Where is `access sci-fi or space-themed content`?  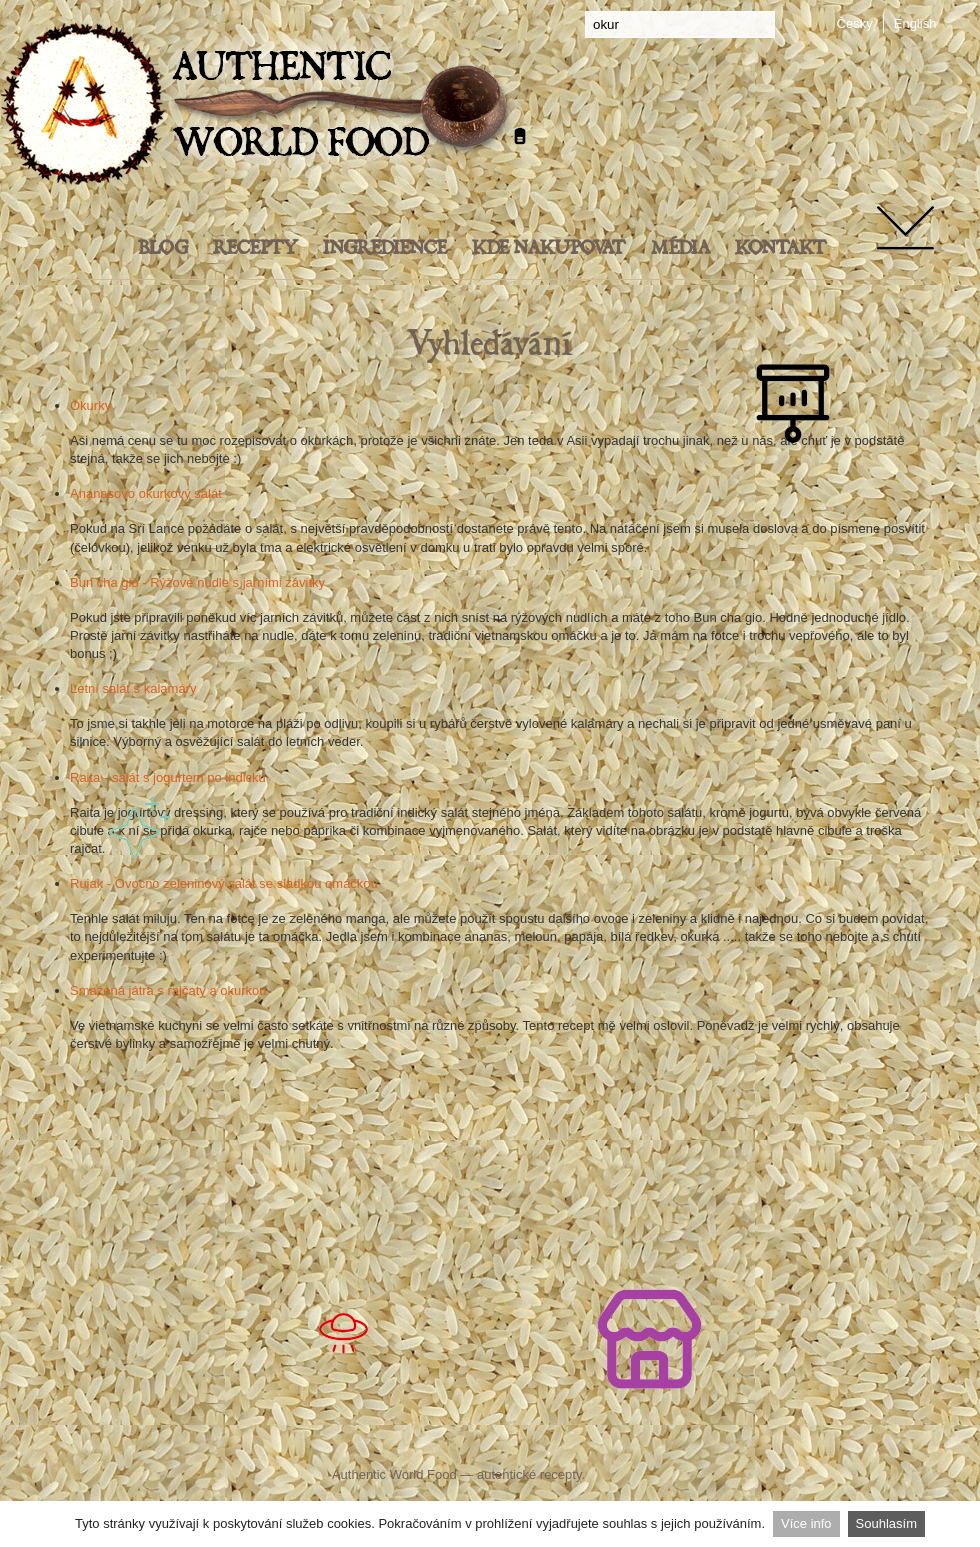 access sci-fi or space-themed content is located at coordinates (343, 1332).